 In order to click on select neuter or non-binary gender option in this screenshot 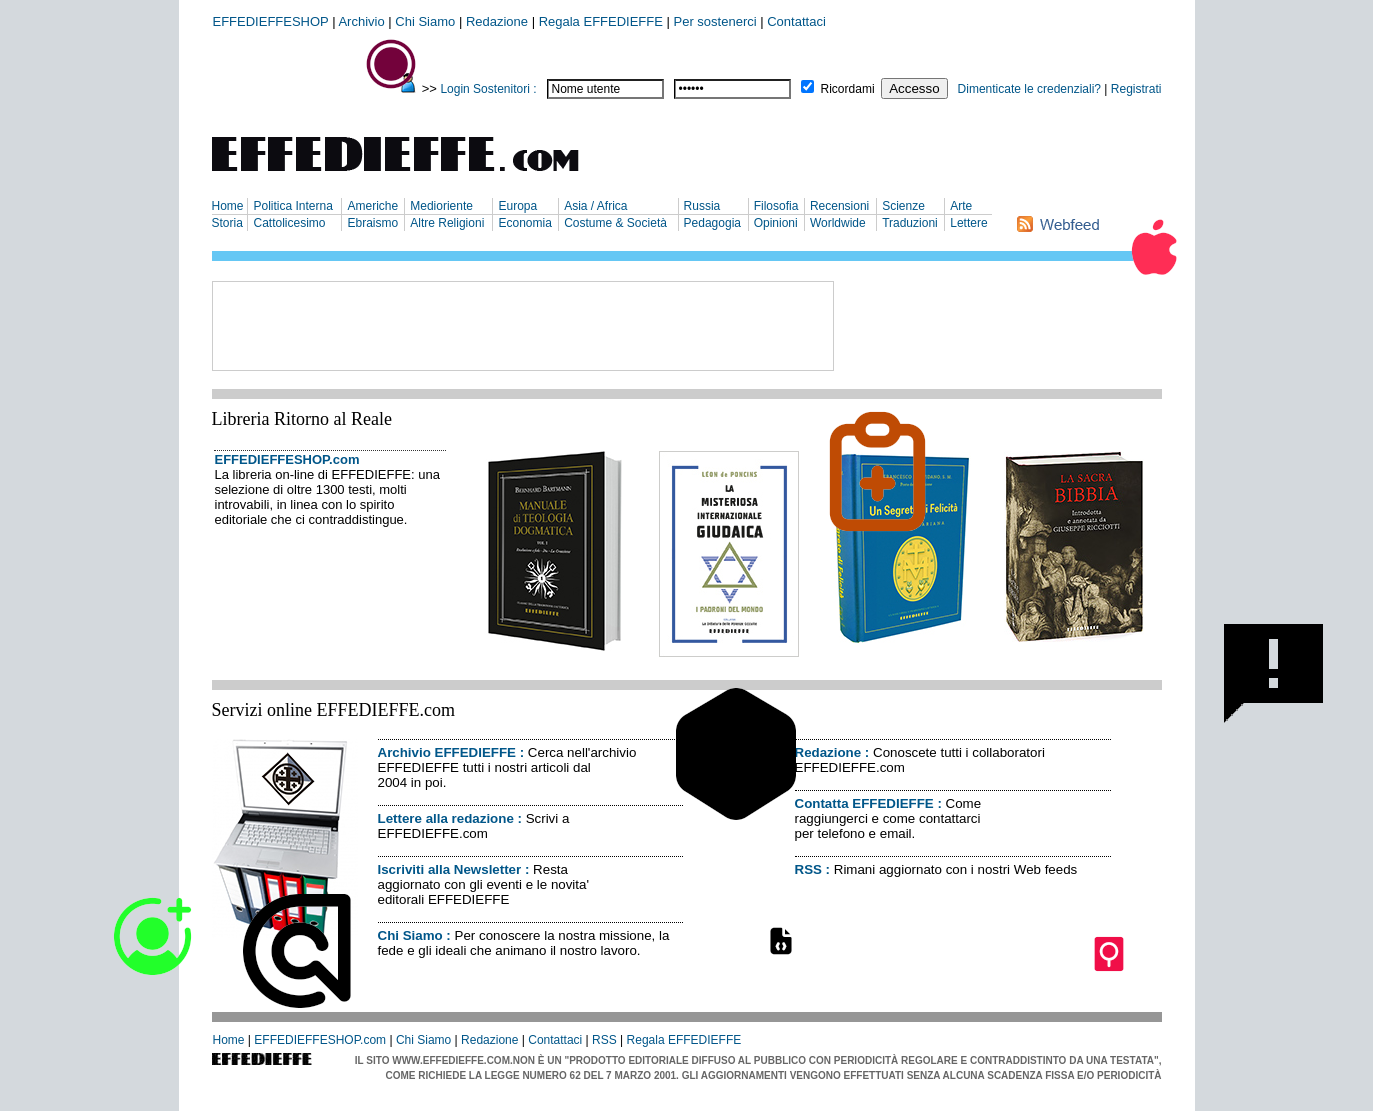, I will do `click(1109, 954)`.